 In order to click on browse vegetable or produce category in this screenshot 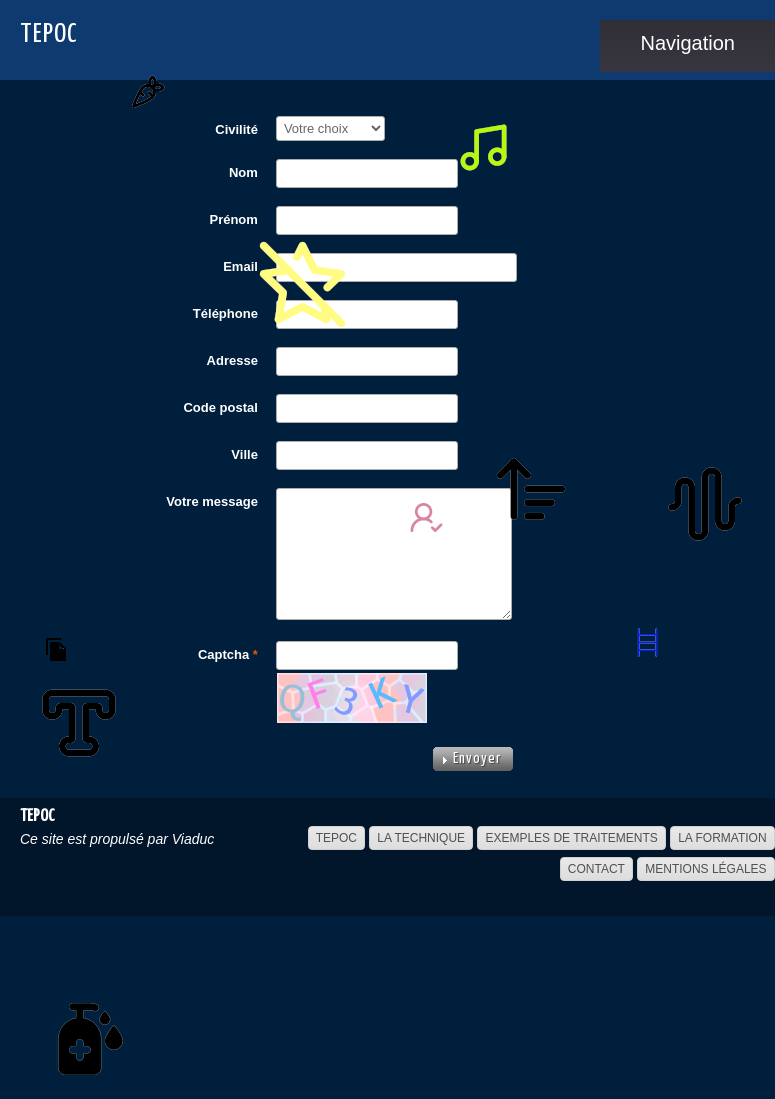, I will do `click(148, 92)`.